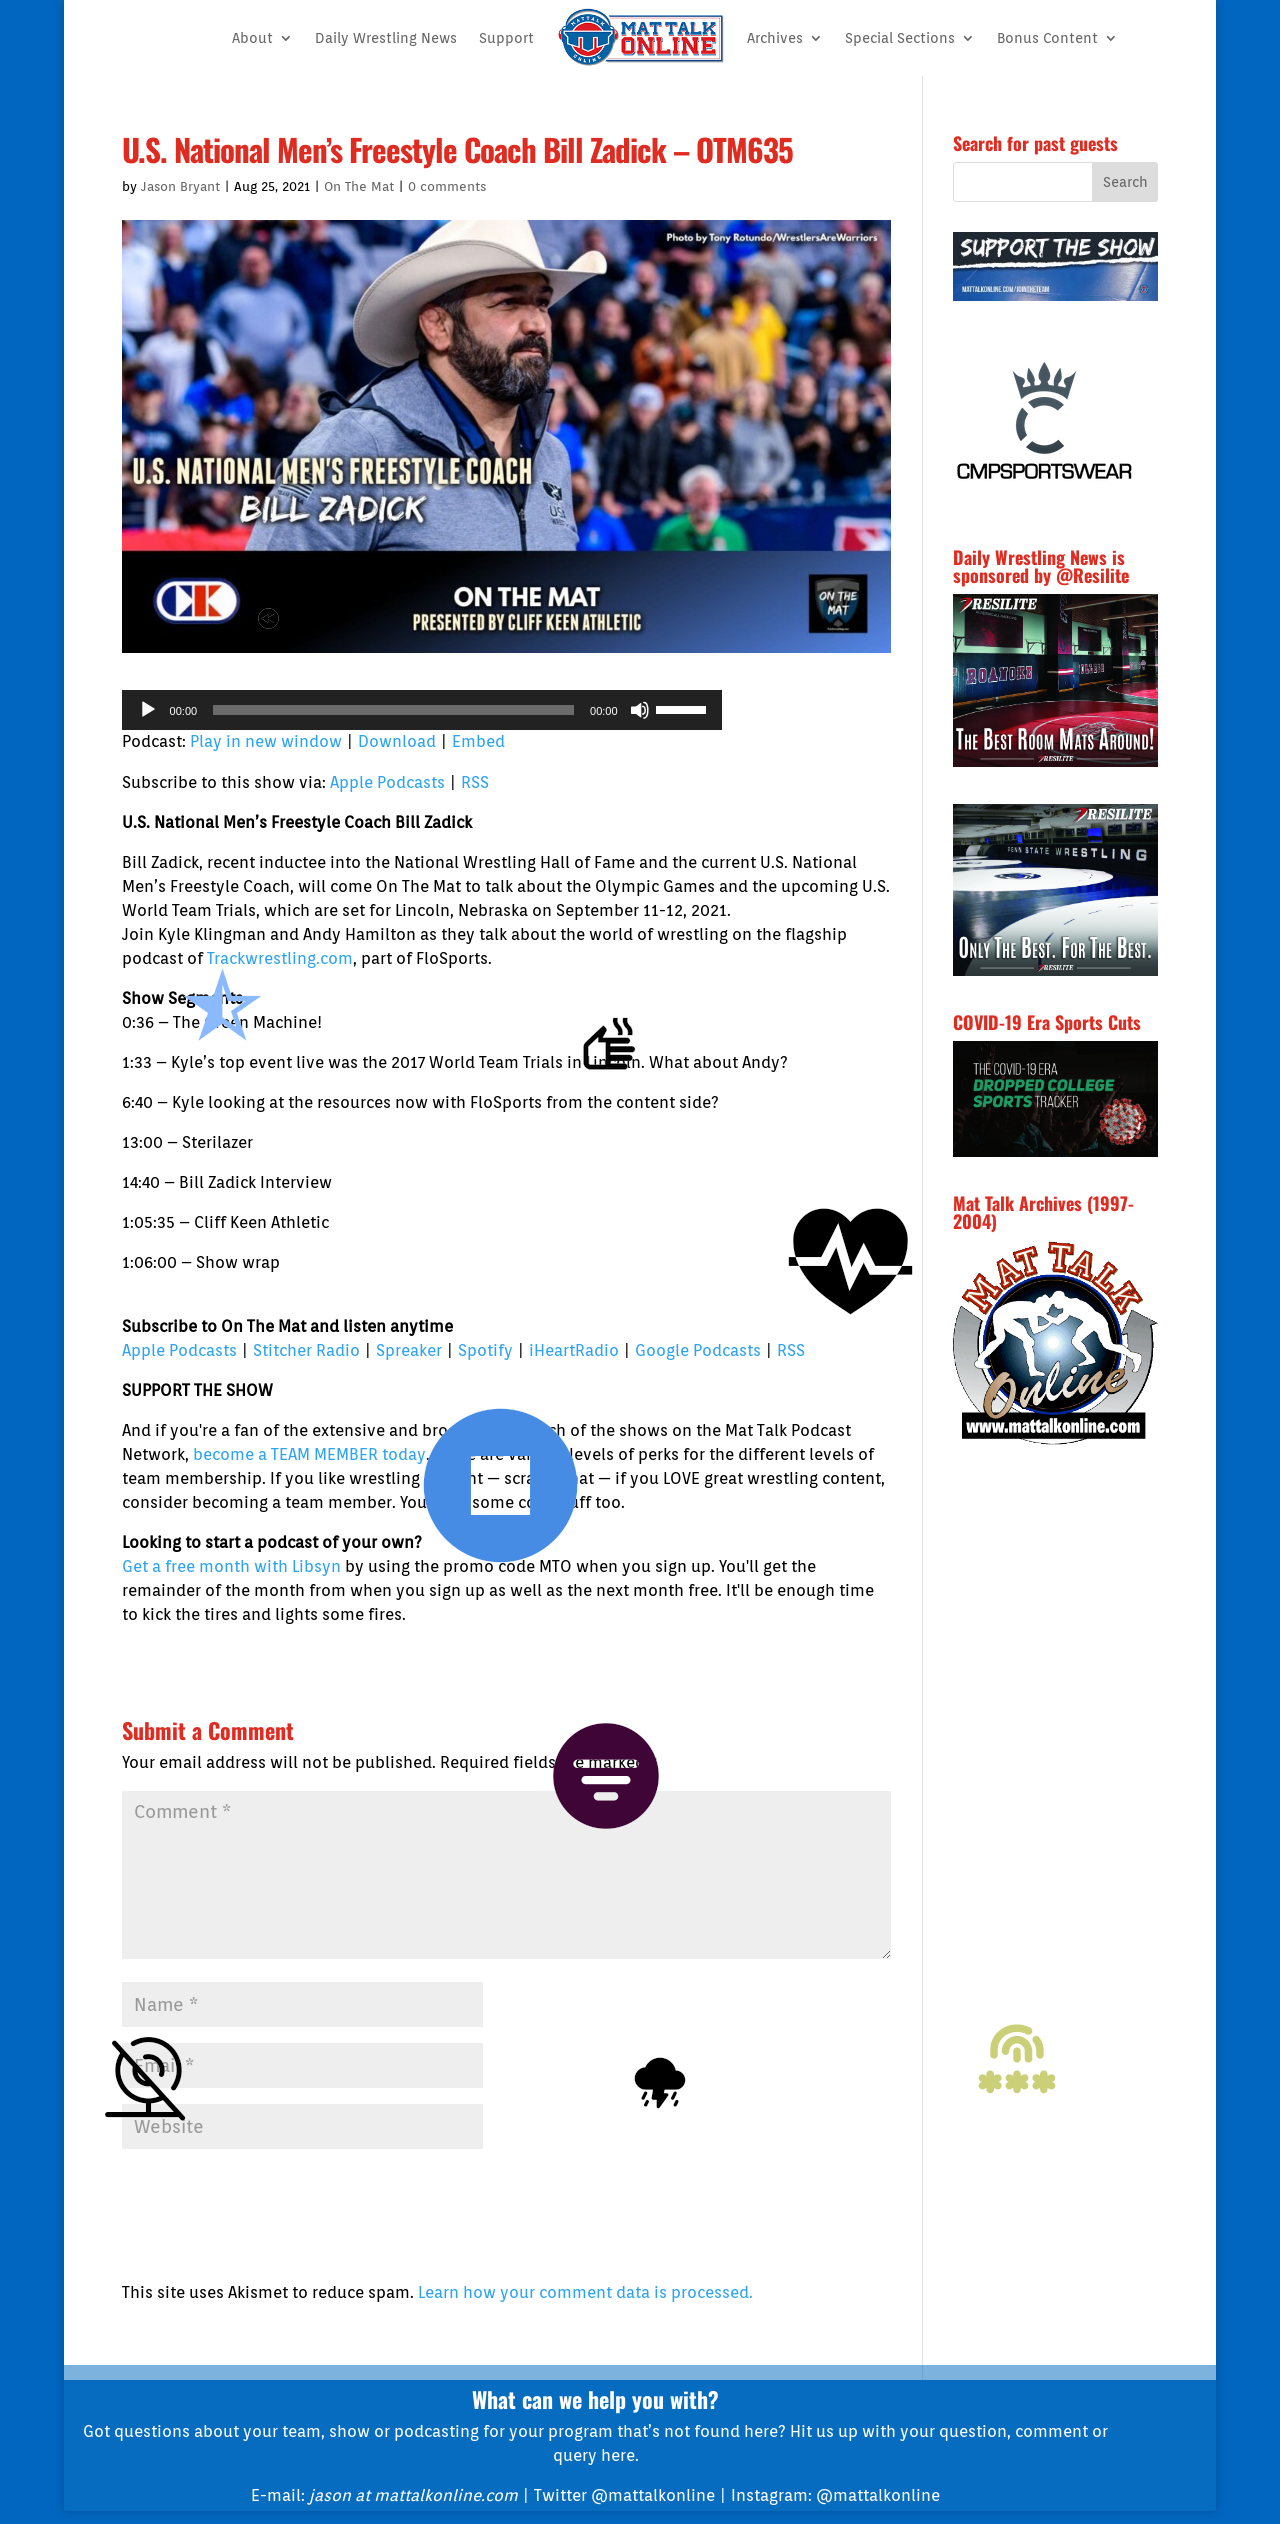 This screenshot has width=1280, height=2524. Describe the element at coordinates (222, 1004) in the screenshot. I see `indicates a partial or half rating` at that location.